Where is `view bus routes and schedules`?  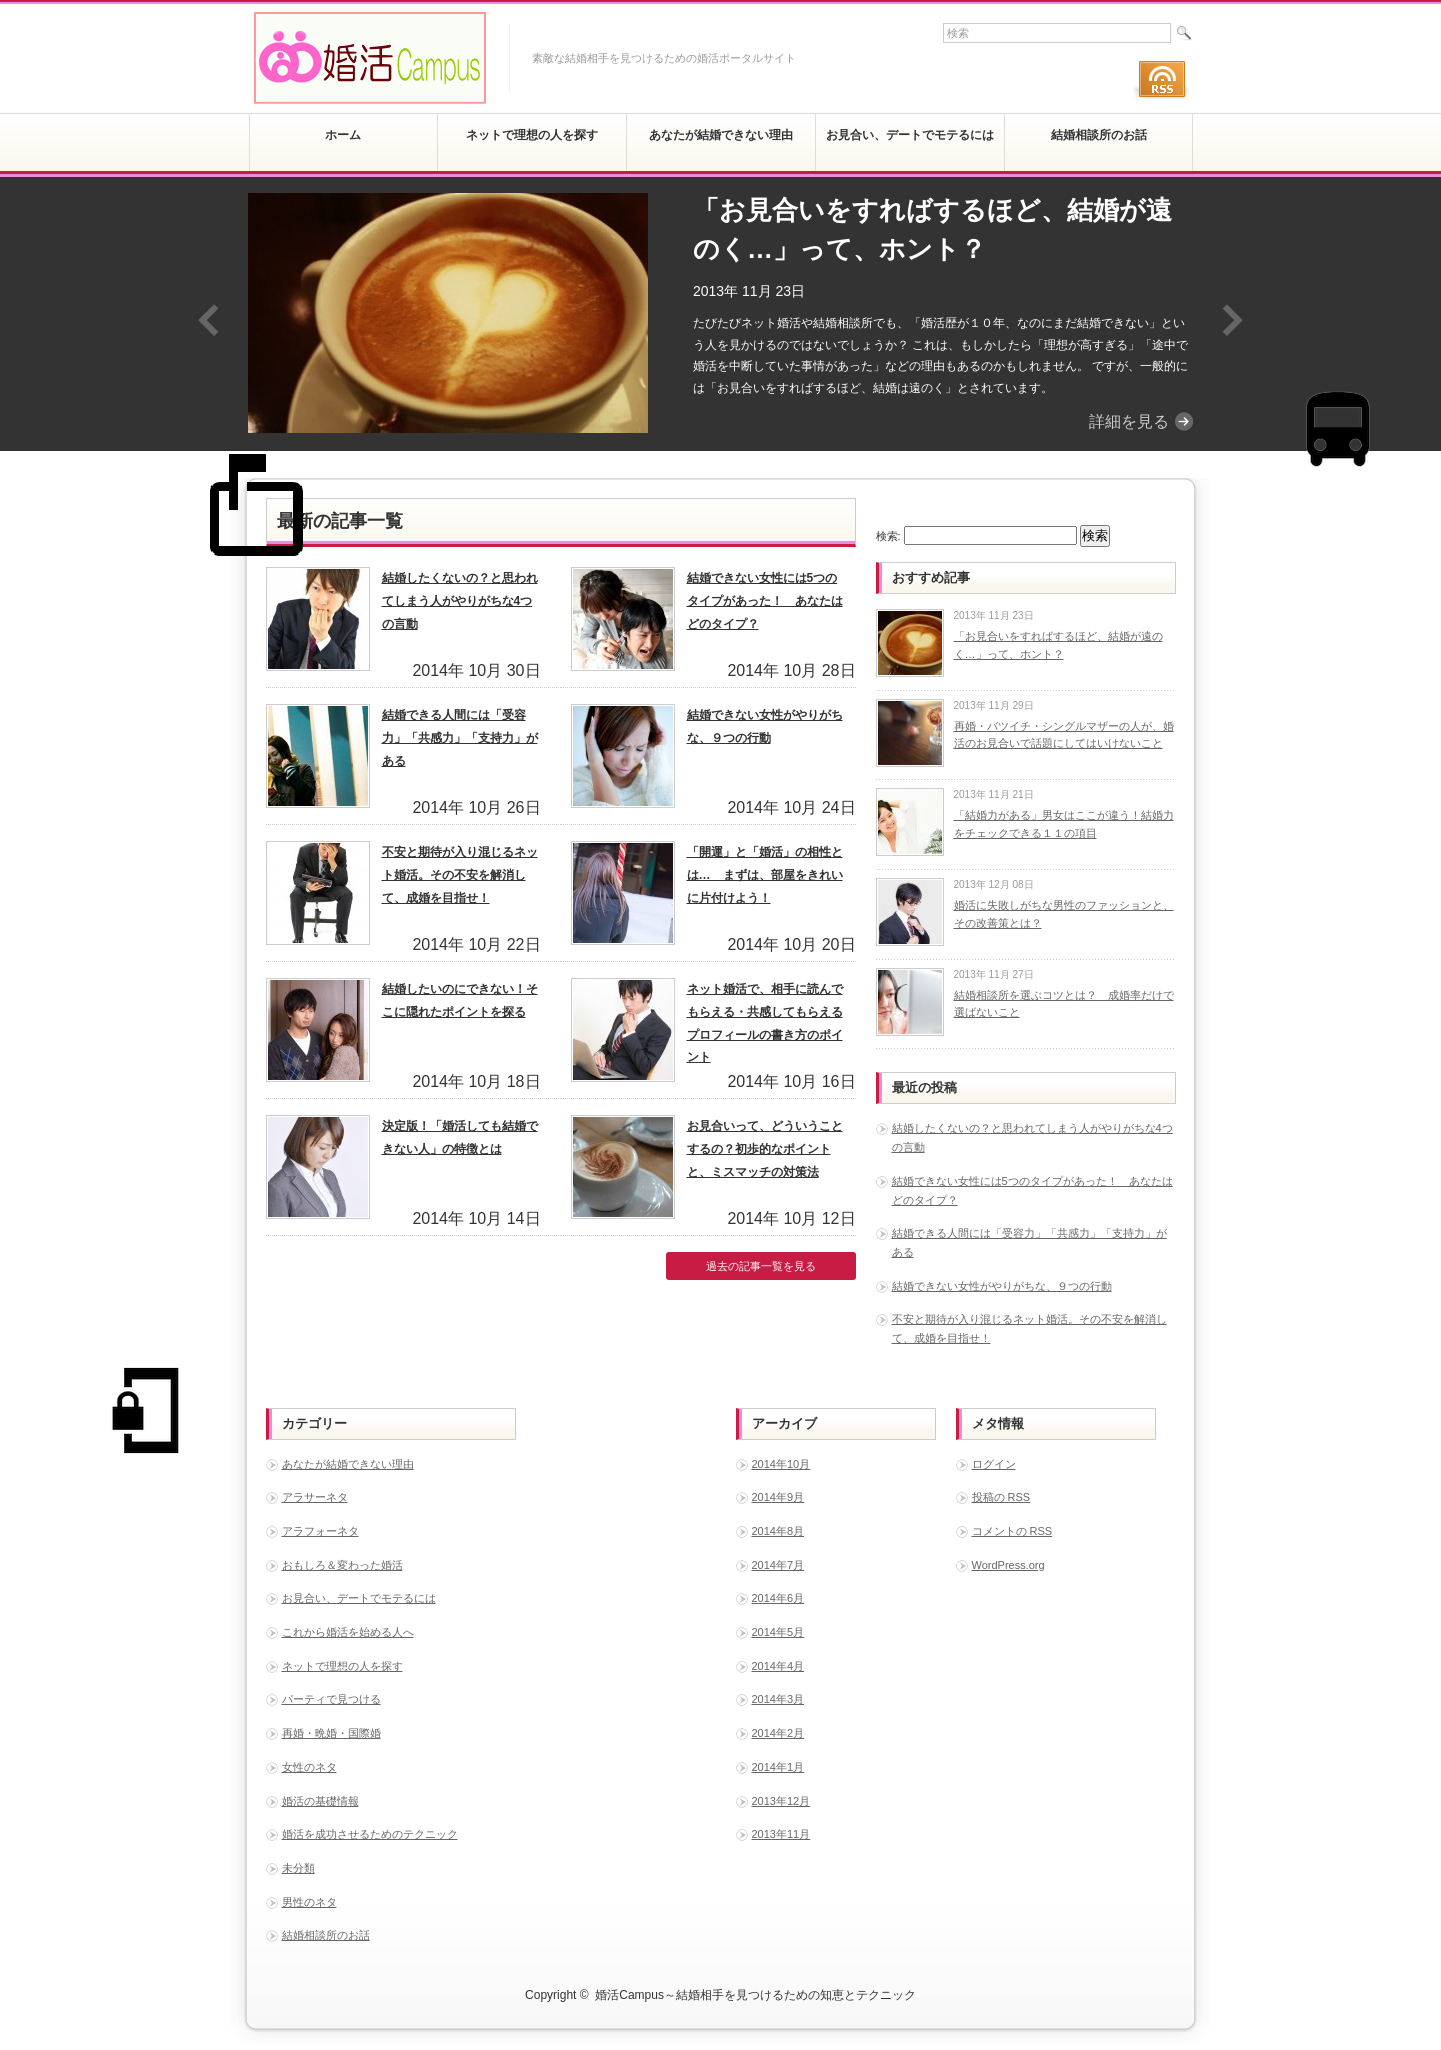 view bus routes and schedules is located at coordinates (1338, 431).